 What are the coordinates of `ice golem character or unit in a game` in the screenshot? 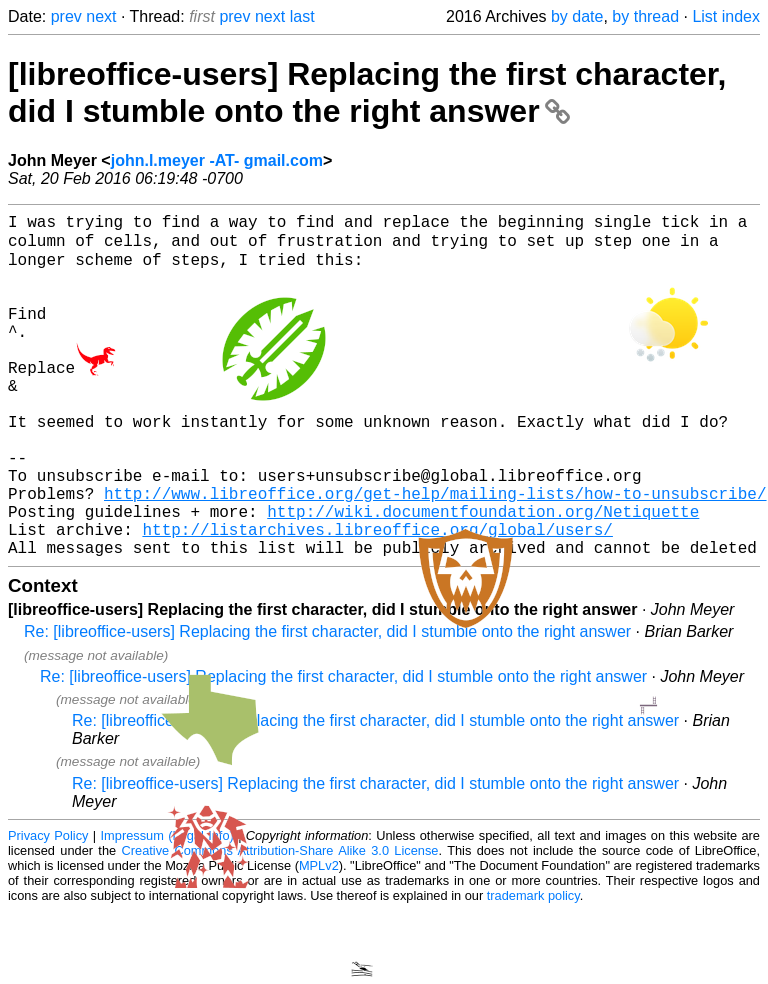 It's located at (208, 846).